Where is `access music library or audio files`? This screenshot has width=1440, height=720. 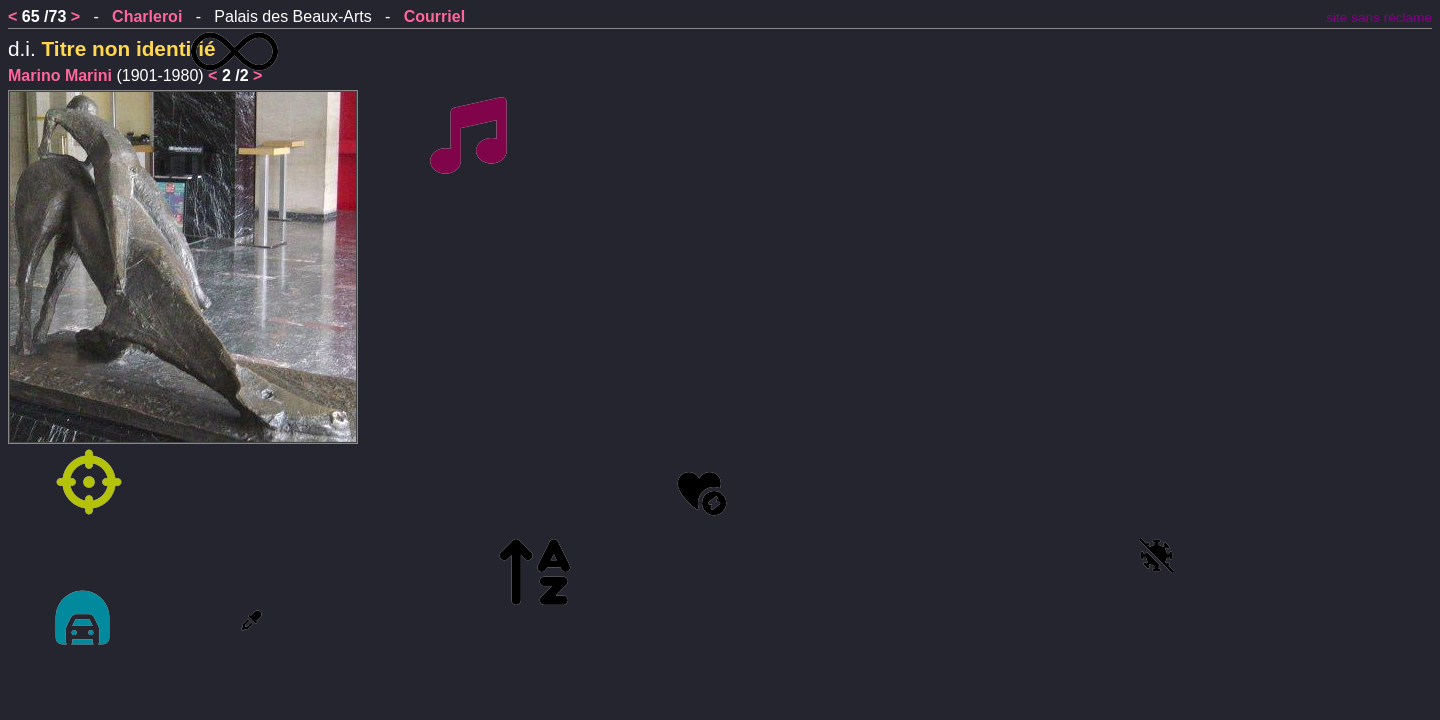
access music library or audio files is located at coordinates (471, 138).